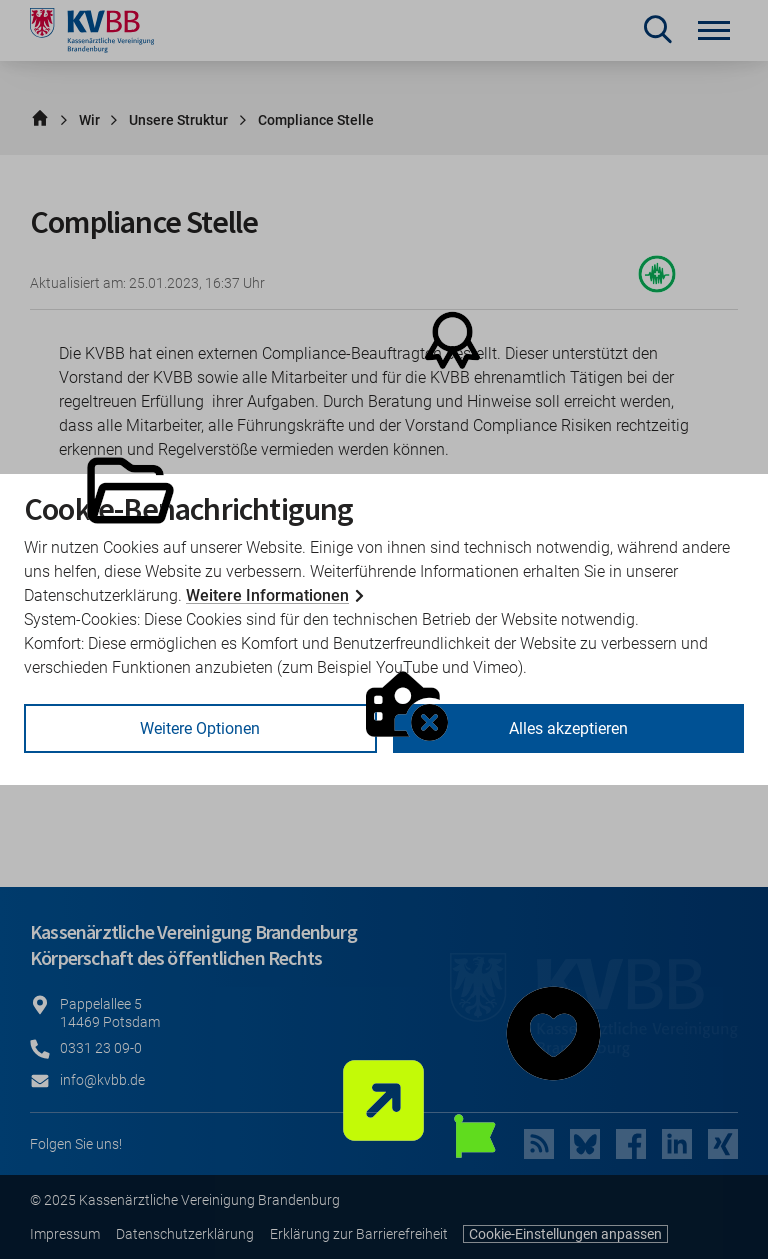  I want to click on add to favorites, so click(553, 1033).